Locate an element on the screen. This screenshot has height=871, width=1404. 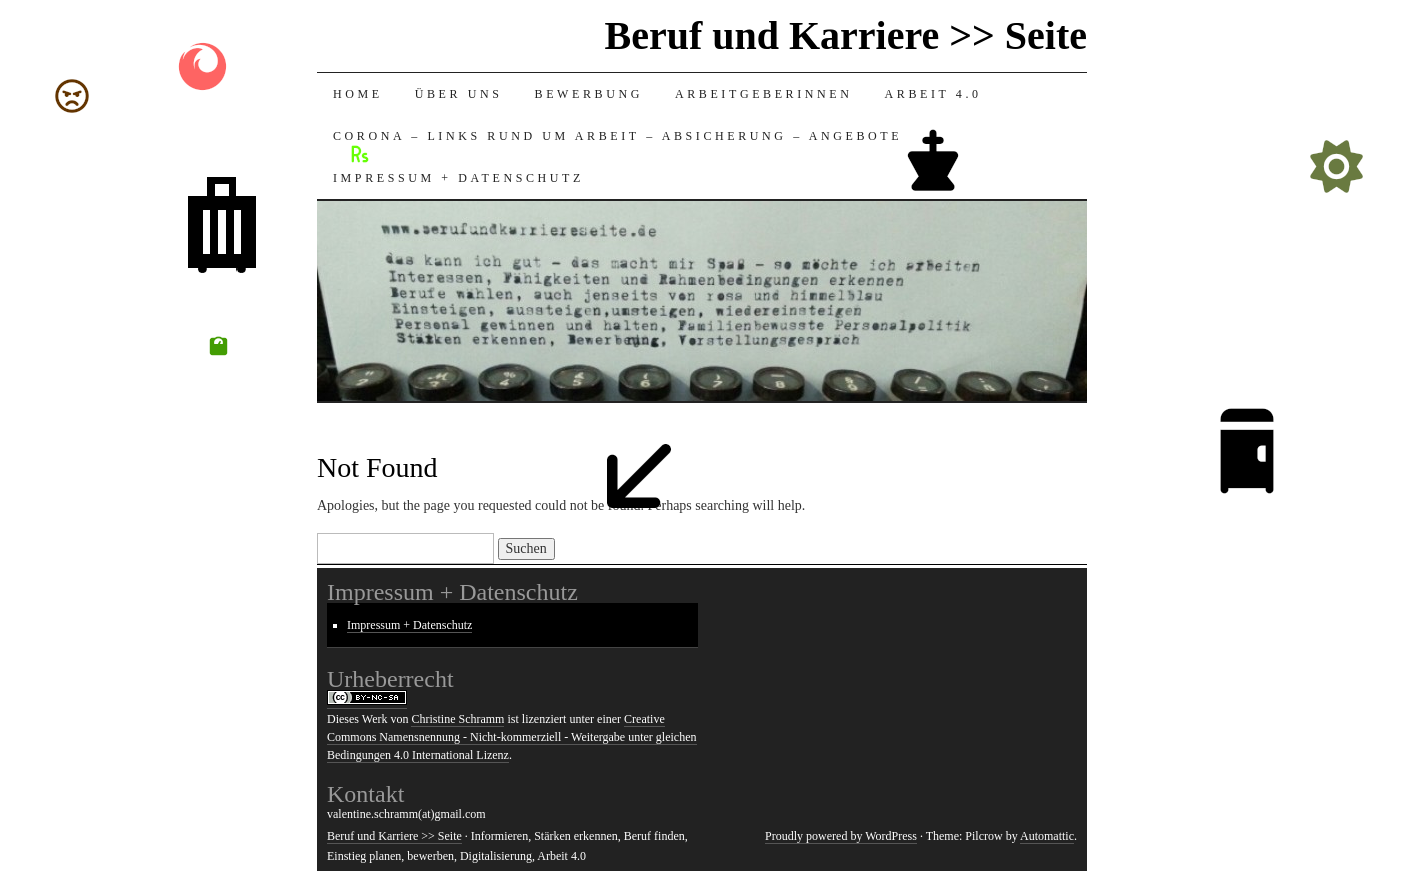
locate nearby portable restrooms is located at coordinates (1247, 451).